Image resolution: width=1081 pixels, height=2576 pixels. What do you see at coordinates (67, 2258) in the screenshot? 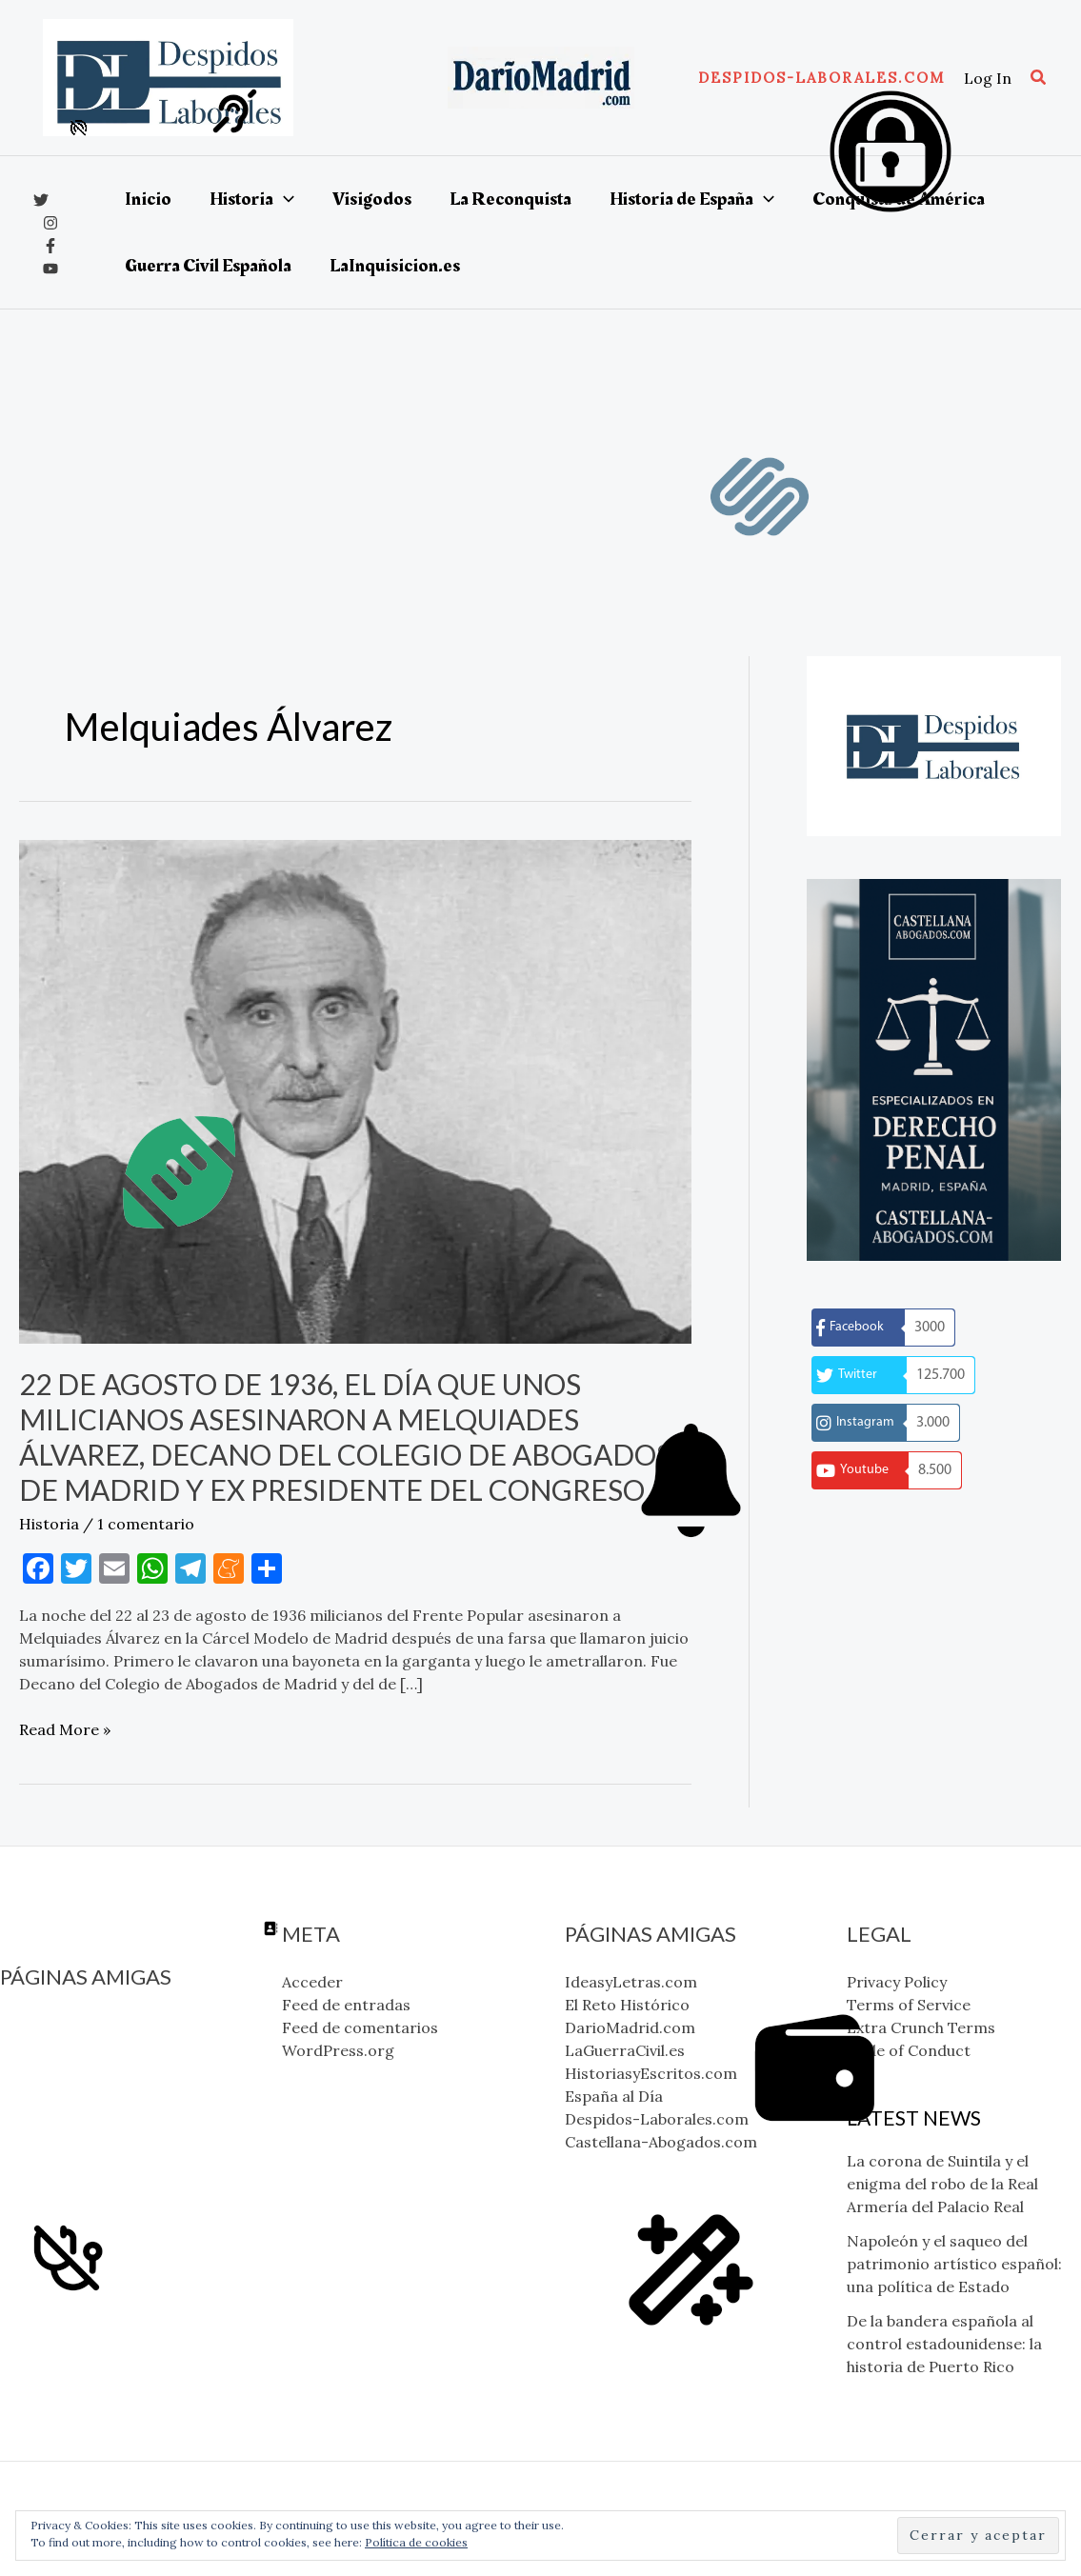
I see `medical services unavailable` at bounding box center [67, 2258].